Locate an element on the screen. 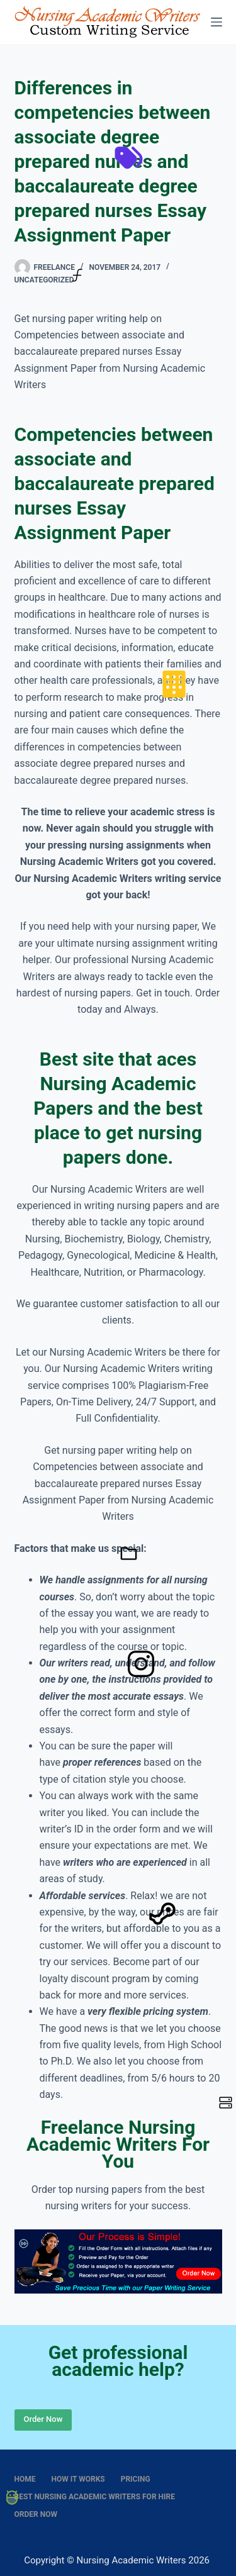 This screenshot has height=2576, width=236. open Steam gaming platform is located at coordinates (162, 1913).